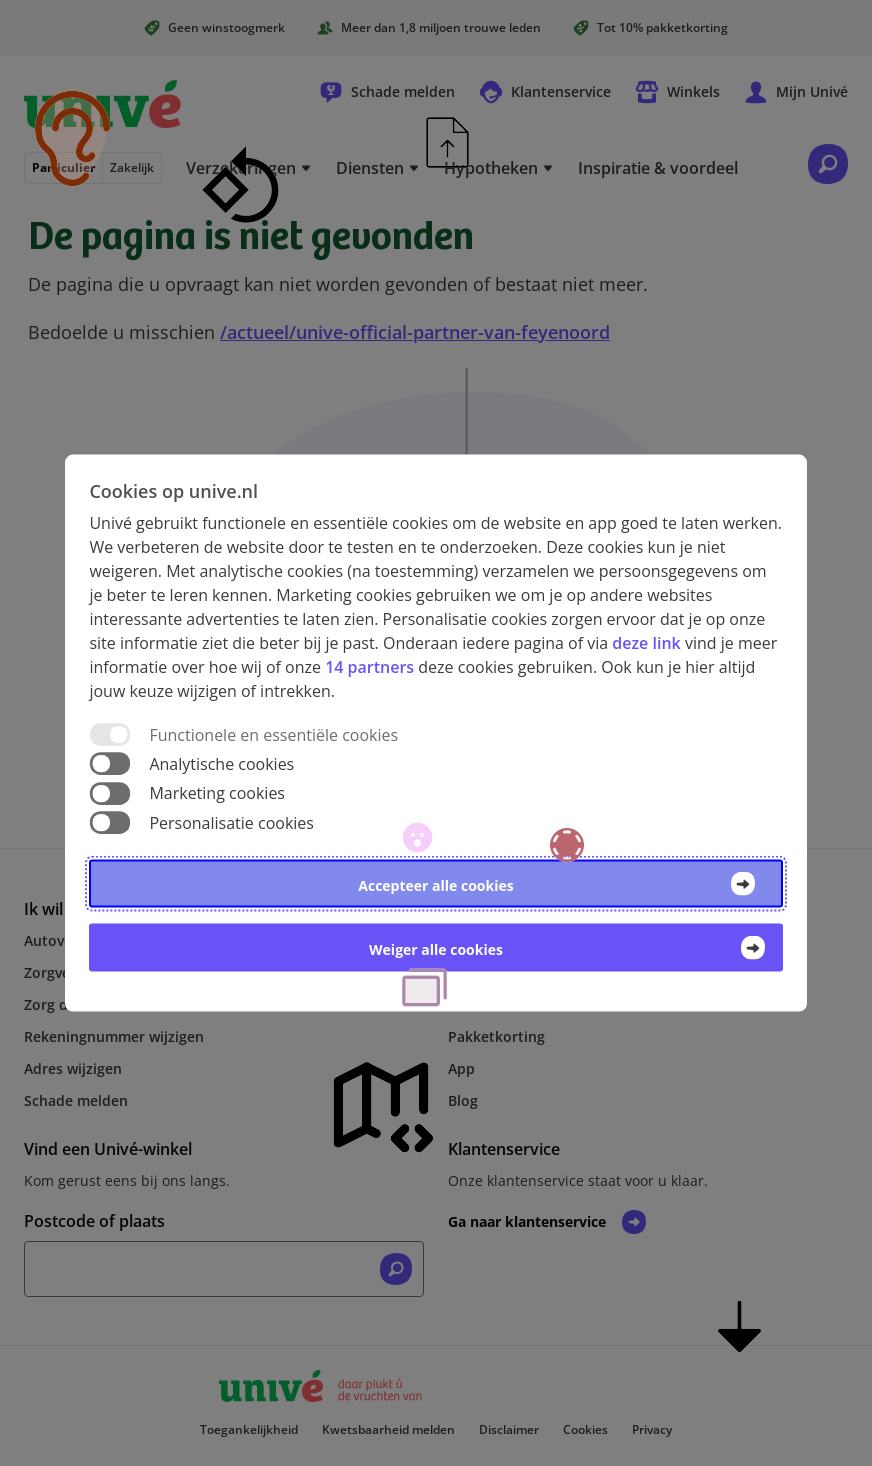 The width and height of the screenshot is (872, 1466). Describe the element at coordinates (417, 837) in the screenshot. I see `indicates surprising or unexpected content` at that location.